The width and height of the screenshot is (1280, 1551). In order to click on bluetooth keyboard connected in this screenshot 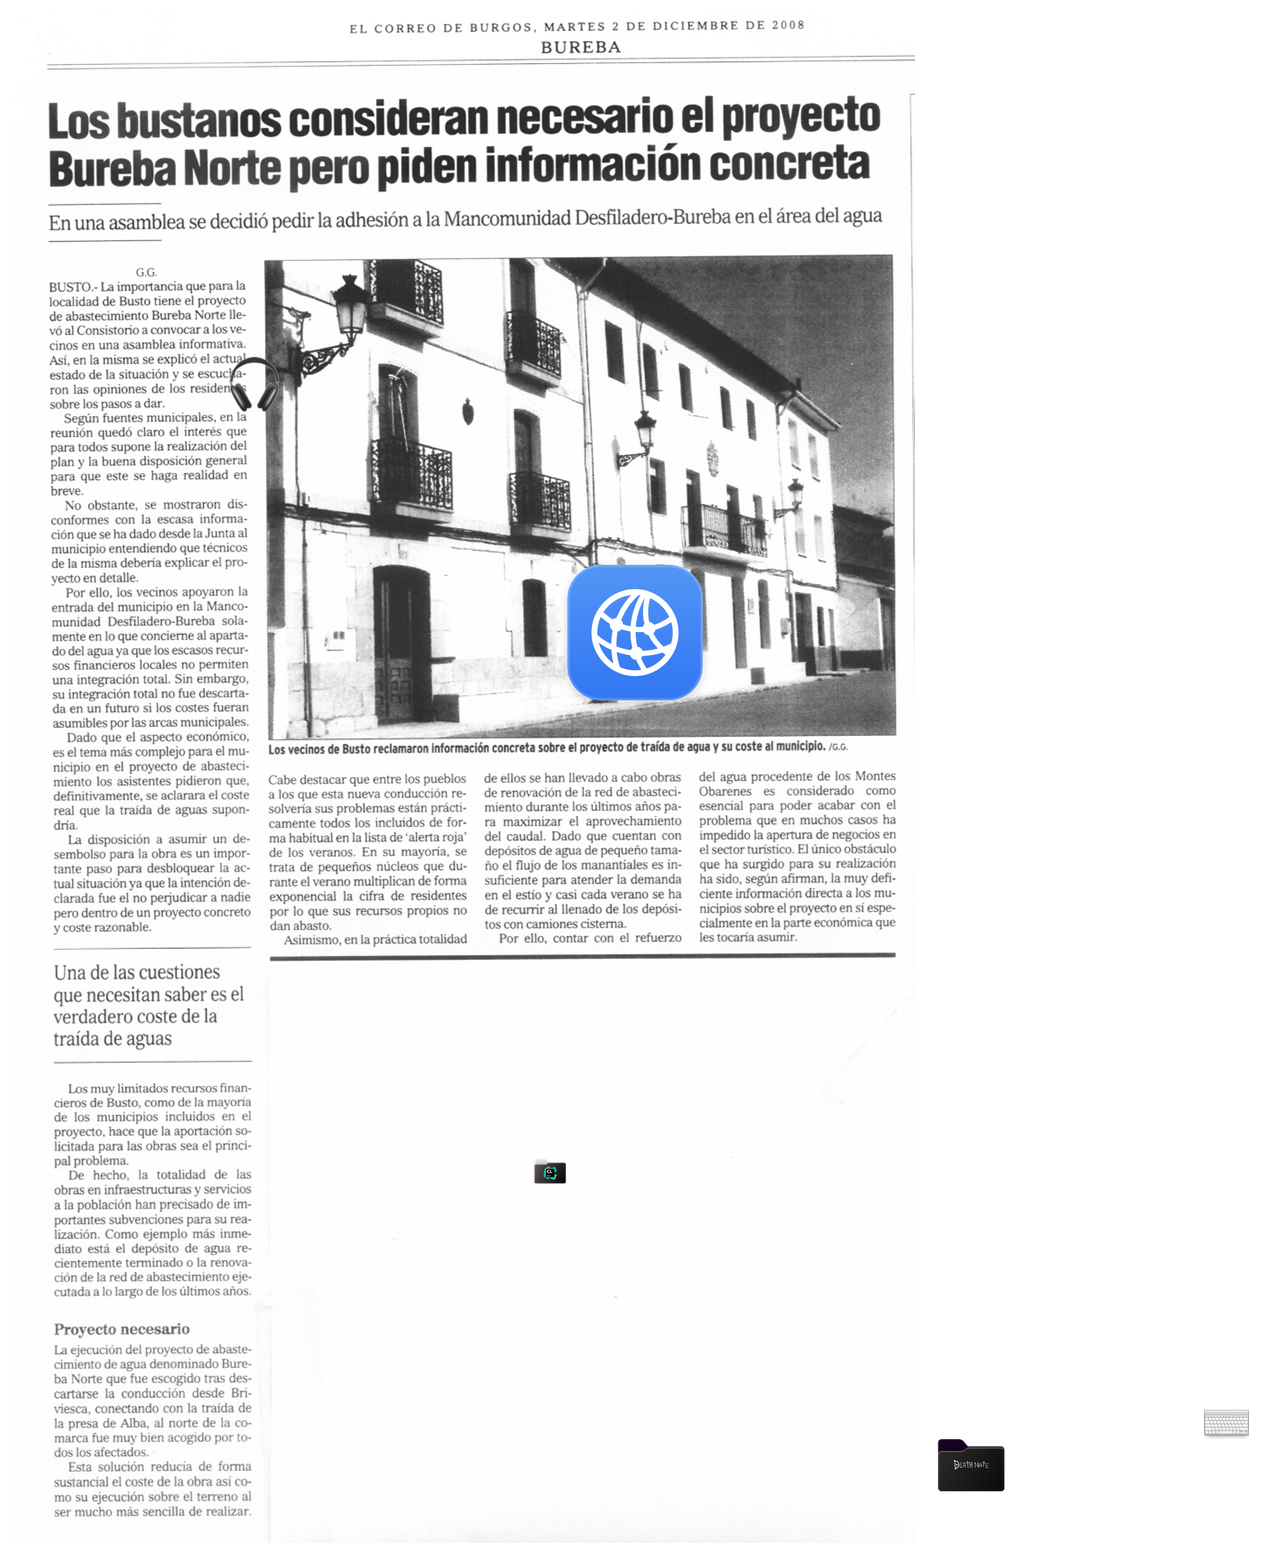, I will do `click(1226, 1417)`.